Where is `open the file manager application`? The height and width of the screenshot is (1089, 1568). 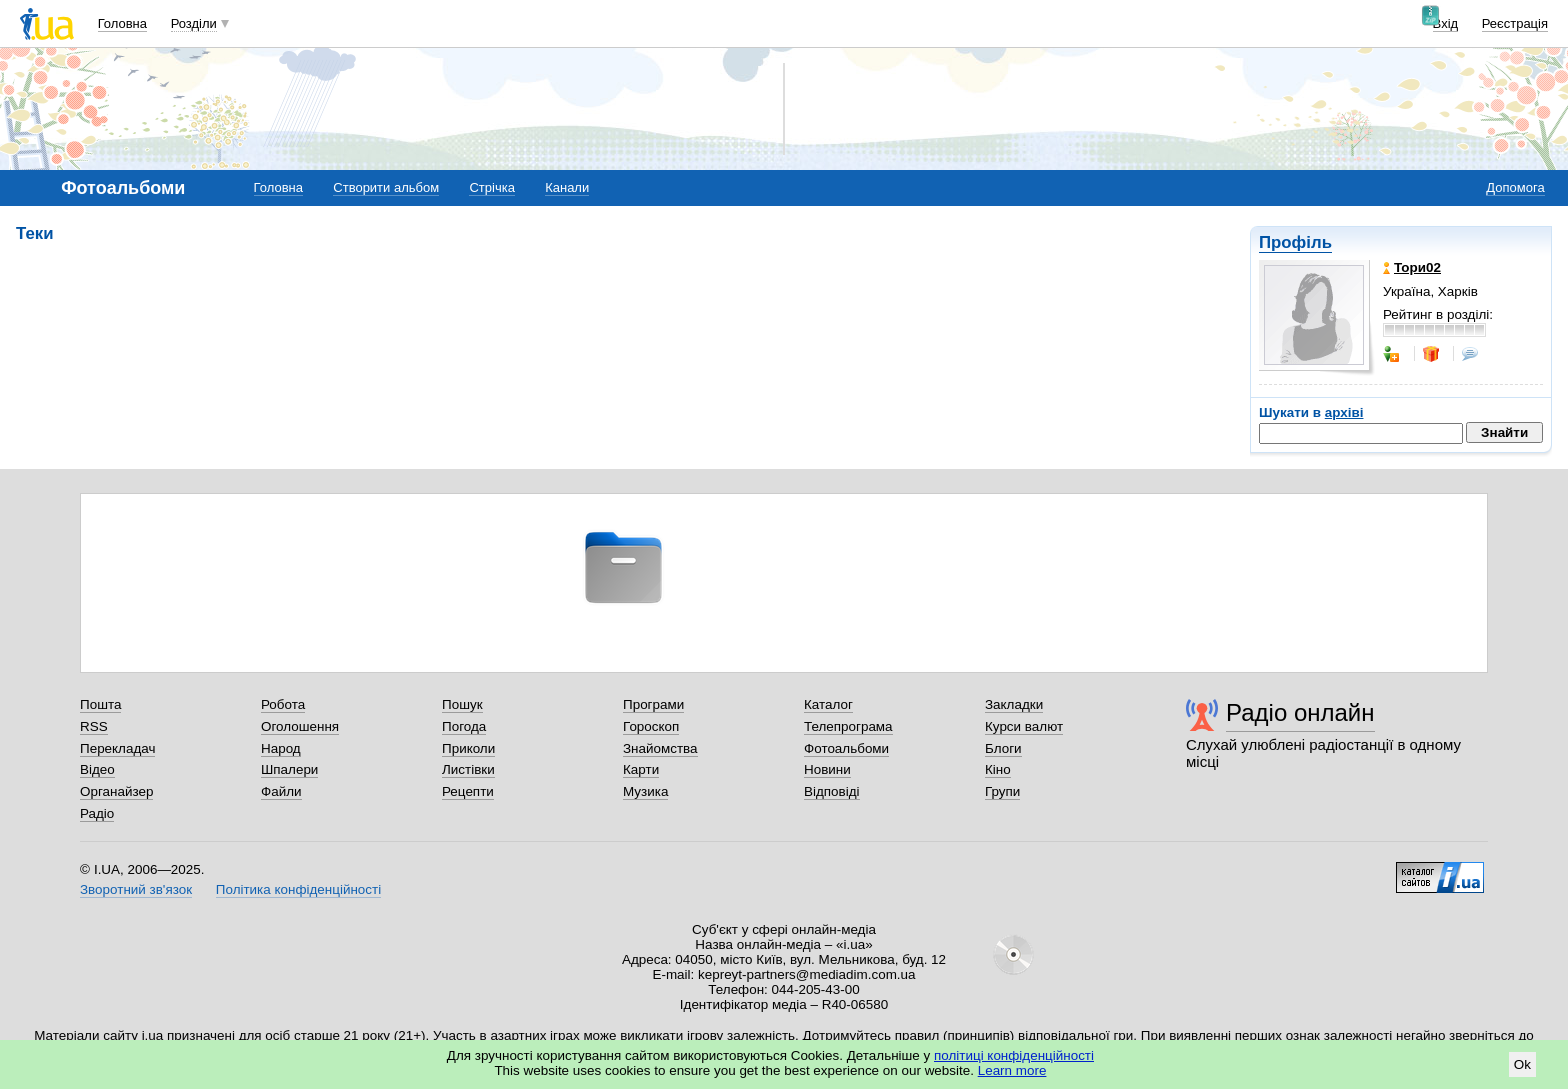 open the file manager application is located at coordinates (623, 567).